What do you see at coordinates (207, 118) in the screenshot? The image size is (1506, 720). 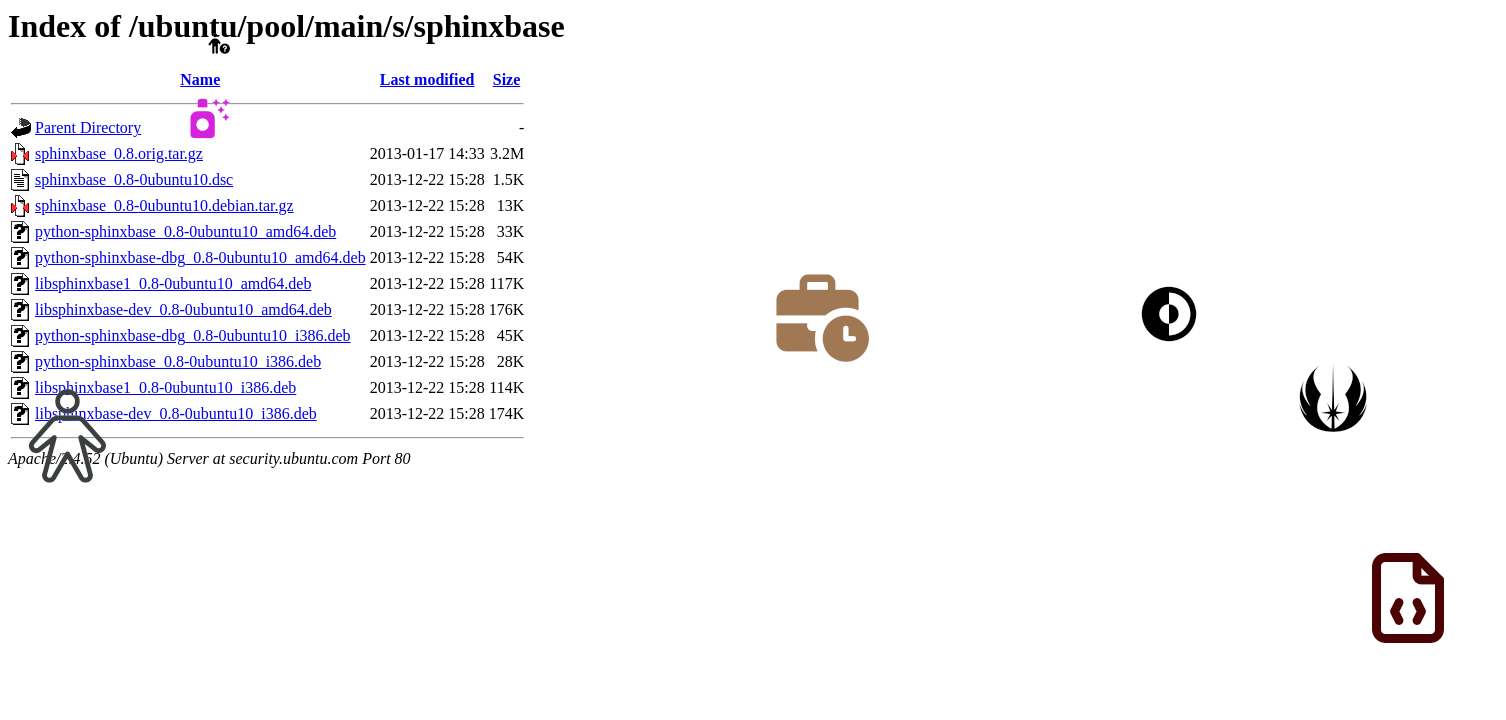 I see `apply effects or filters to content` at bounding box center [207, 118].